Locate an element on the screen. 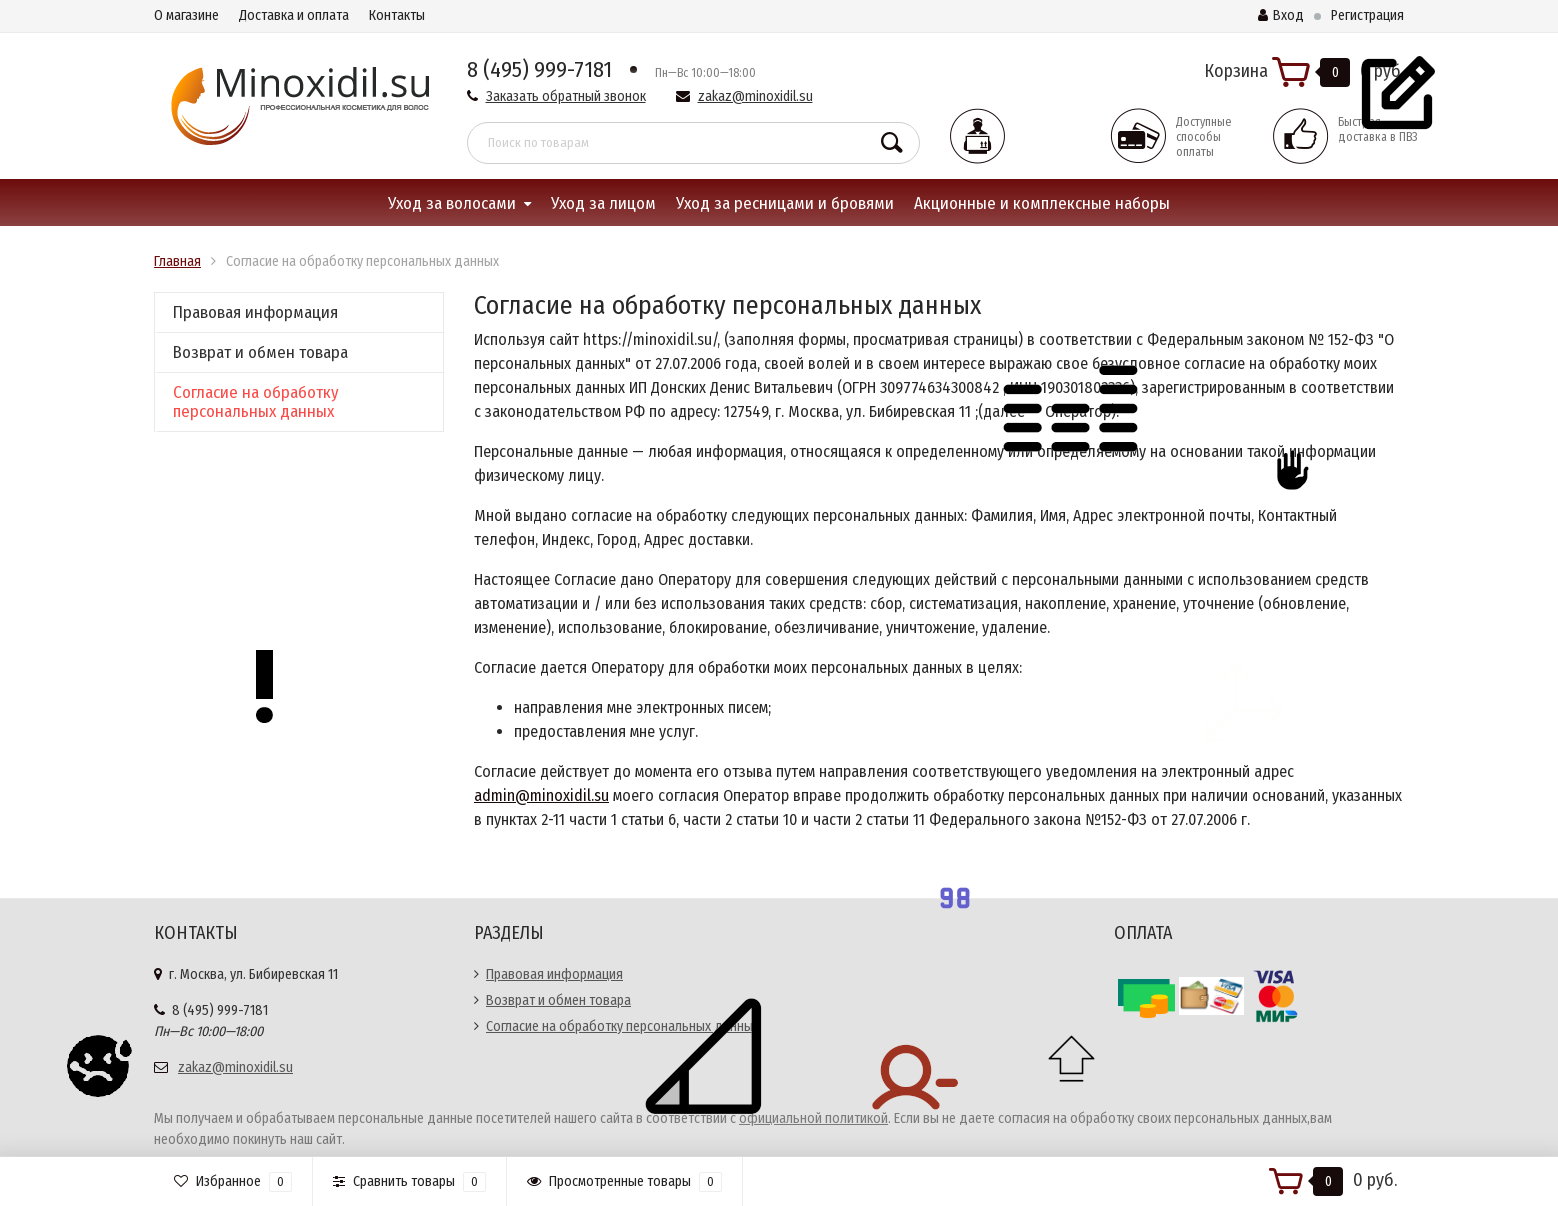 The height and width of the screenshot is (1206, 1558). indicates weak cellular signal strength is located at coordinates (713, 1061).